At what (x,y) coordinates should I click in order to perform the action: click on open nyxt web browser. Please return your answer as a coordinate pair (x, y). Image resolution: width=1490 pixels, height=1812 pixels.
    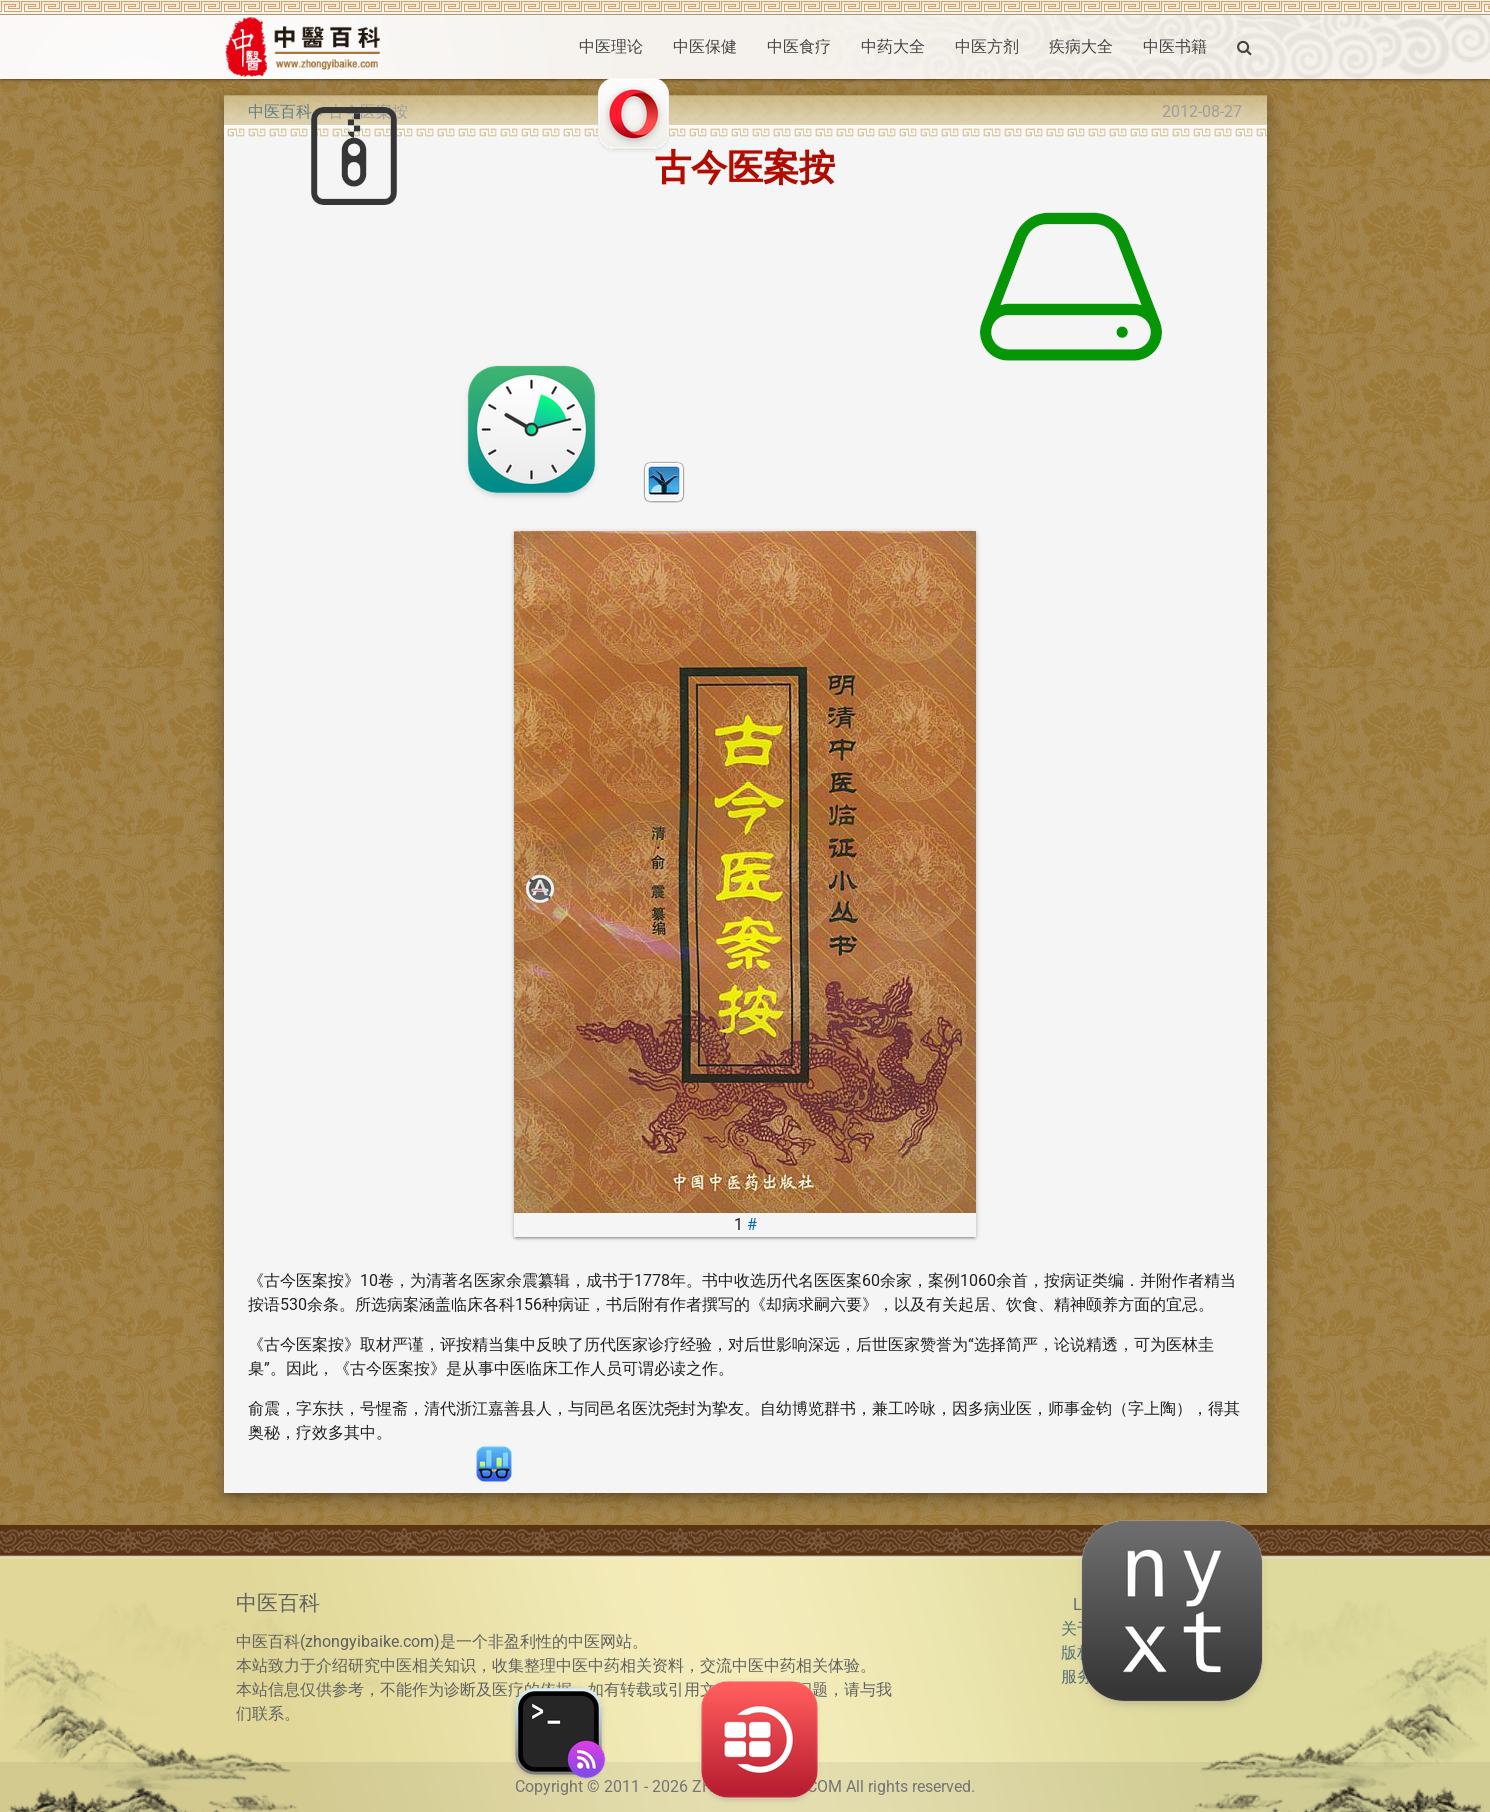
    Looking at the image, I should click on (1172, 1611).